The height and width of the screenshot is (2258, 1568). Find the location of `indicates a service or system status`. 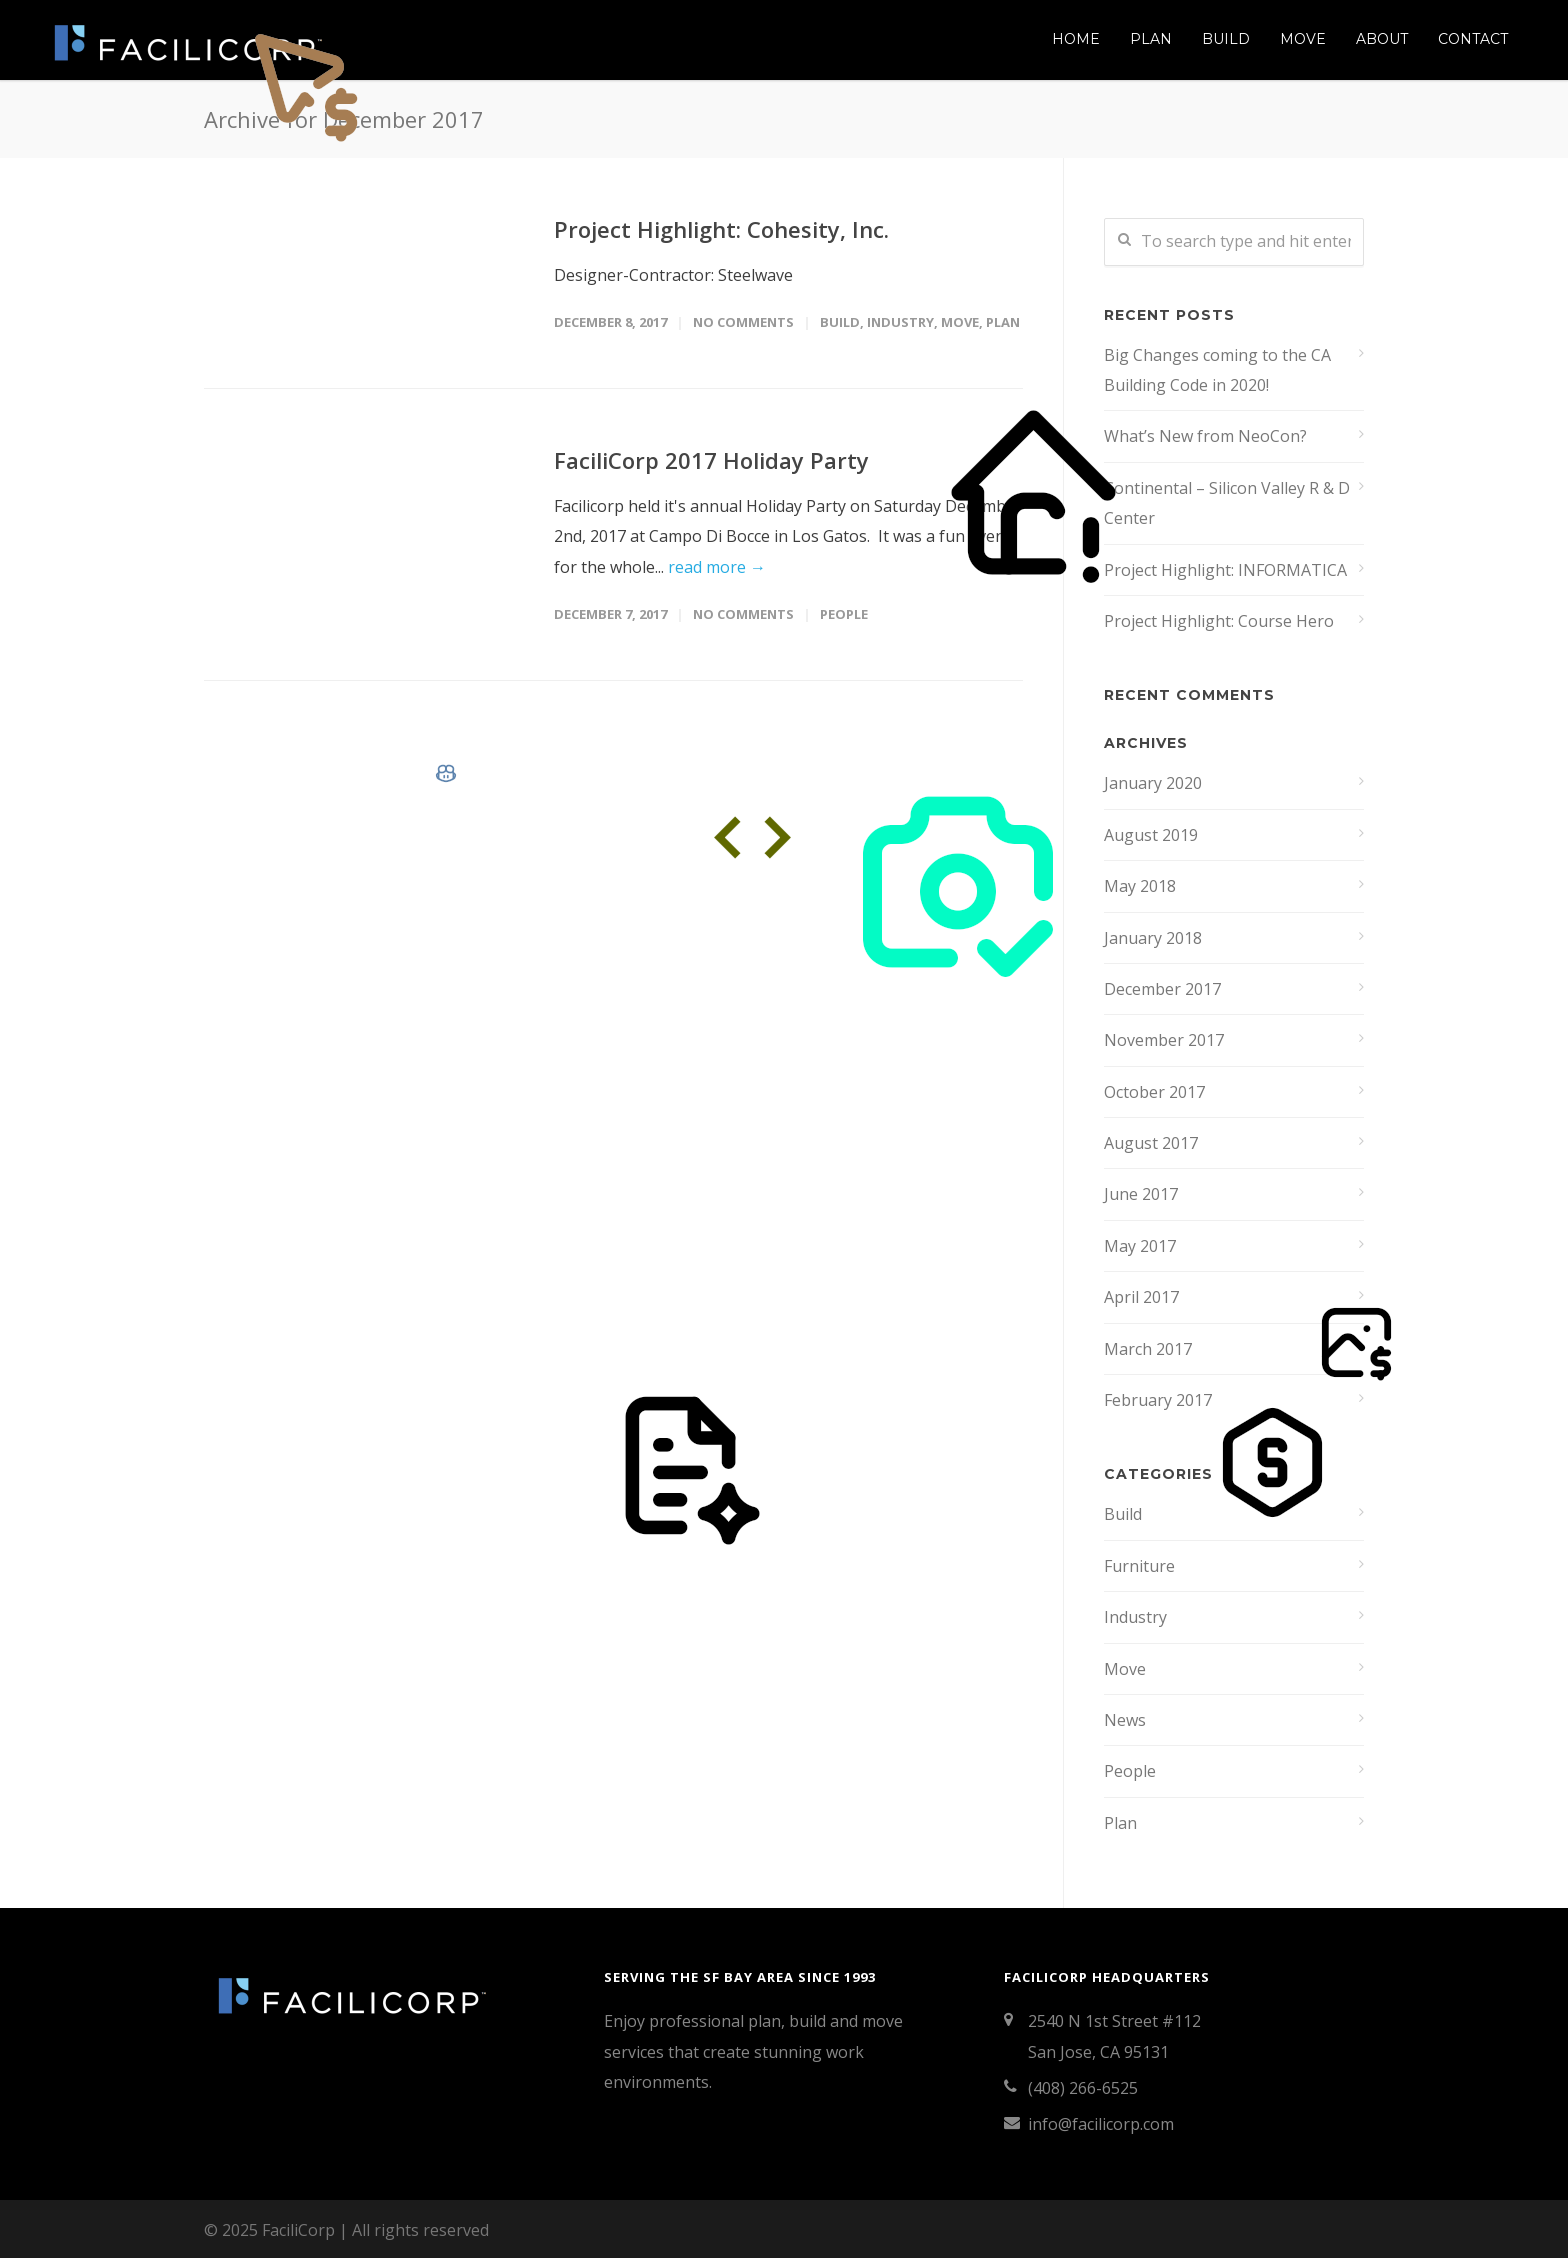

indicates a service or system status is located at coordinates (1272, 1462).